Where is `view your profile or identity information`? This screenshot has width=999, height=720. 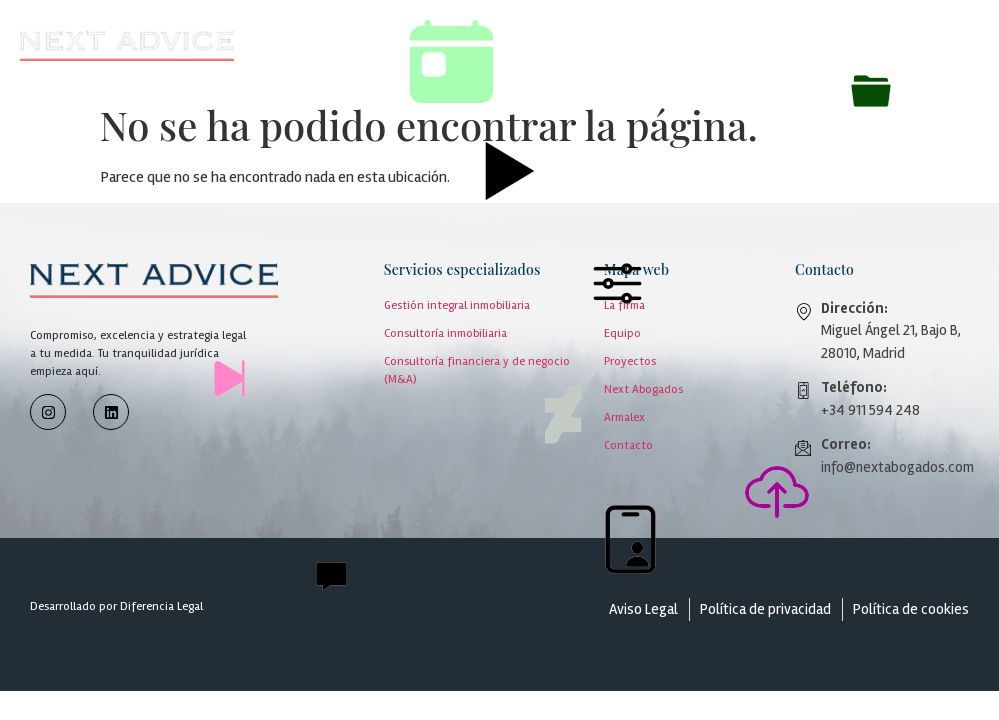 view your profile or identity information is located at coordinates (630, 539).